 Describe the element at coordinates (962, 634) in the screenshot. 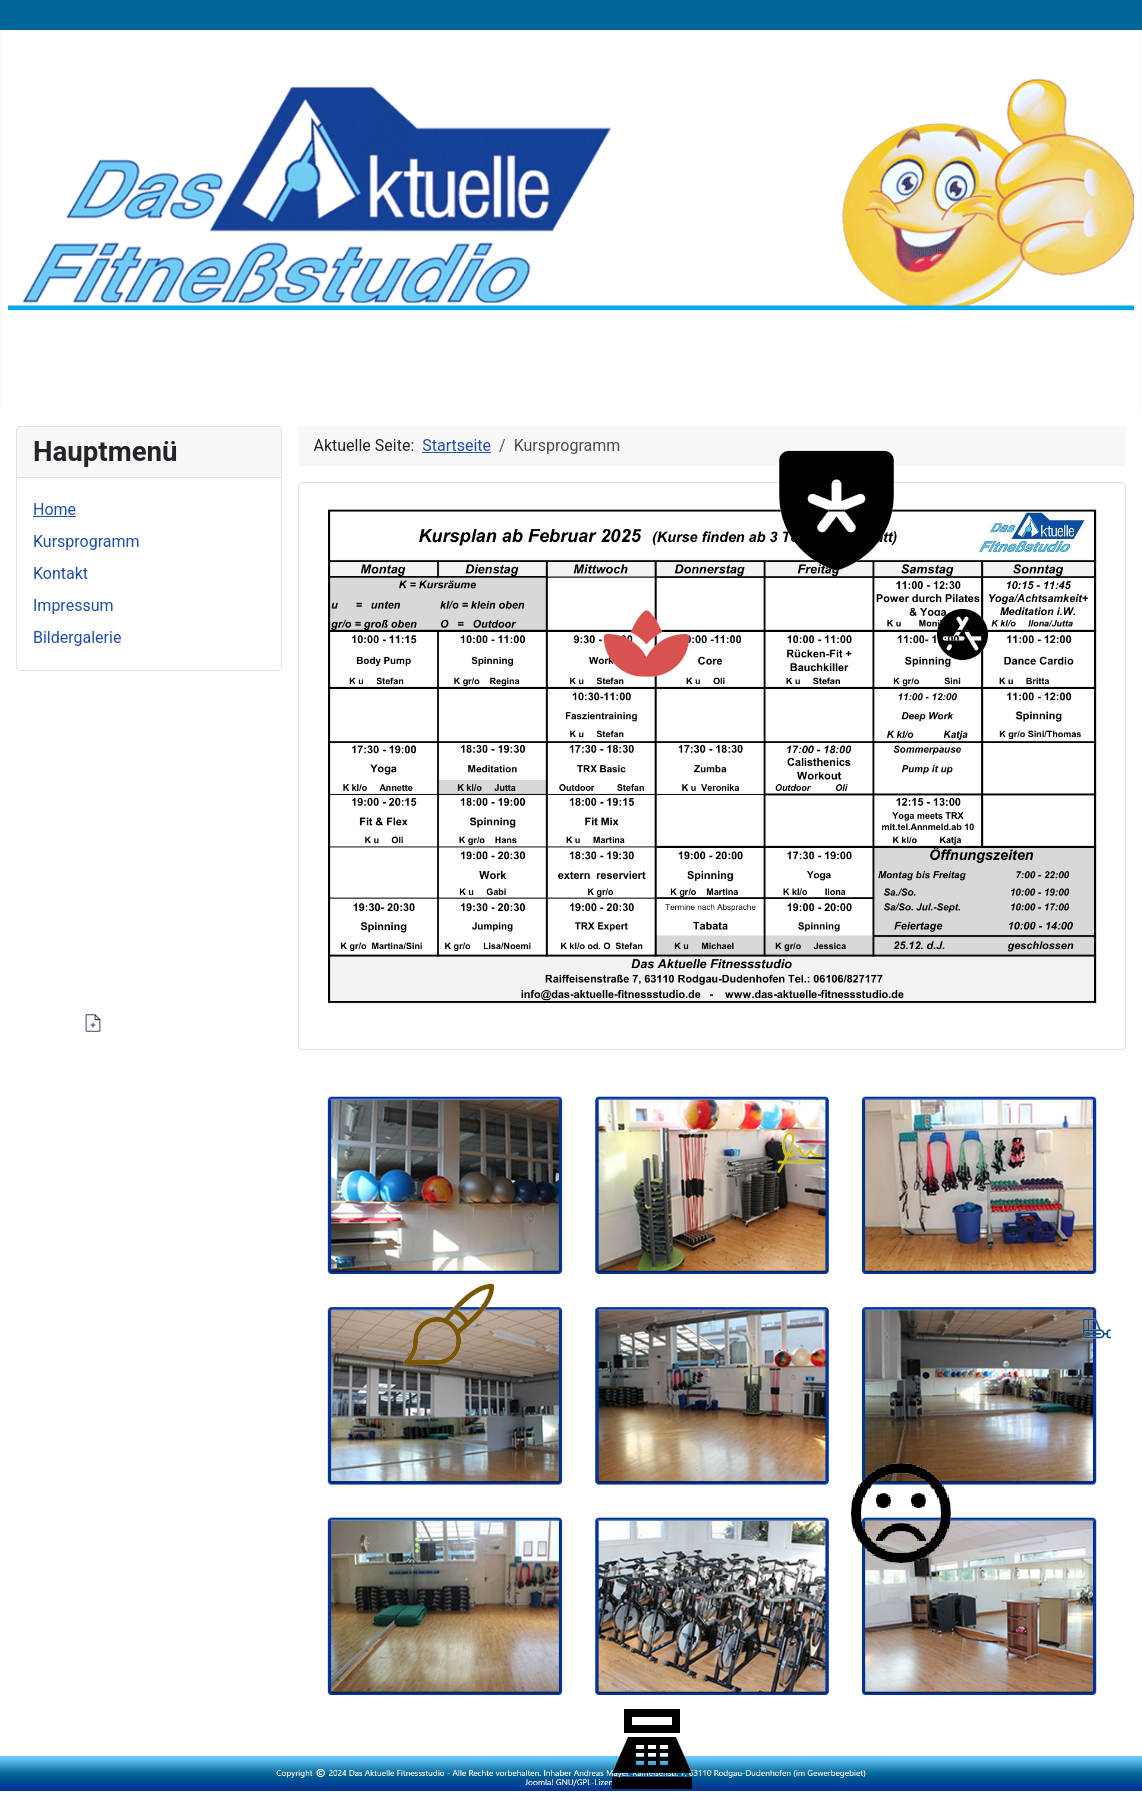

I see `open the app store` at that location.